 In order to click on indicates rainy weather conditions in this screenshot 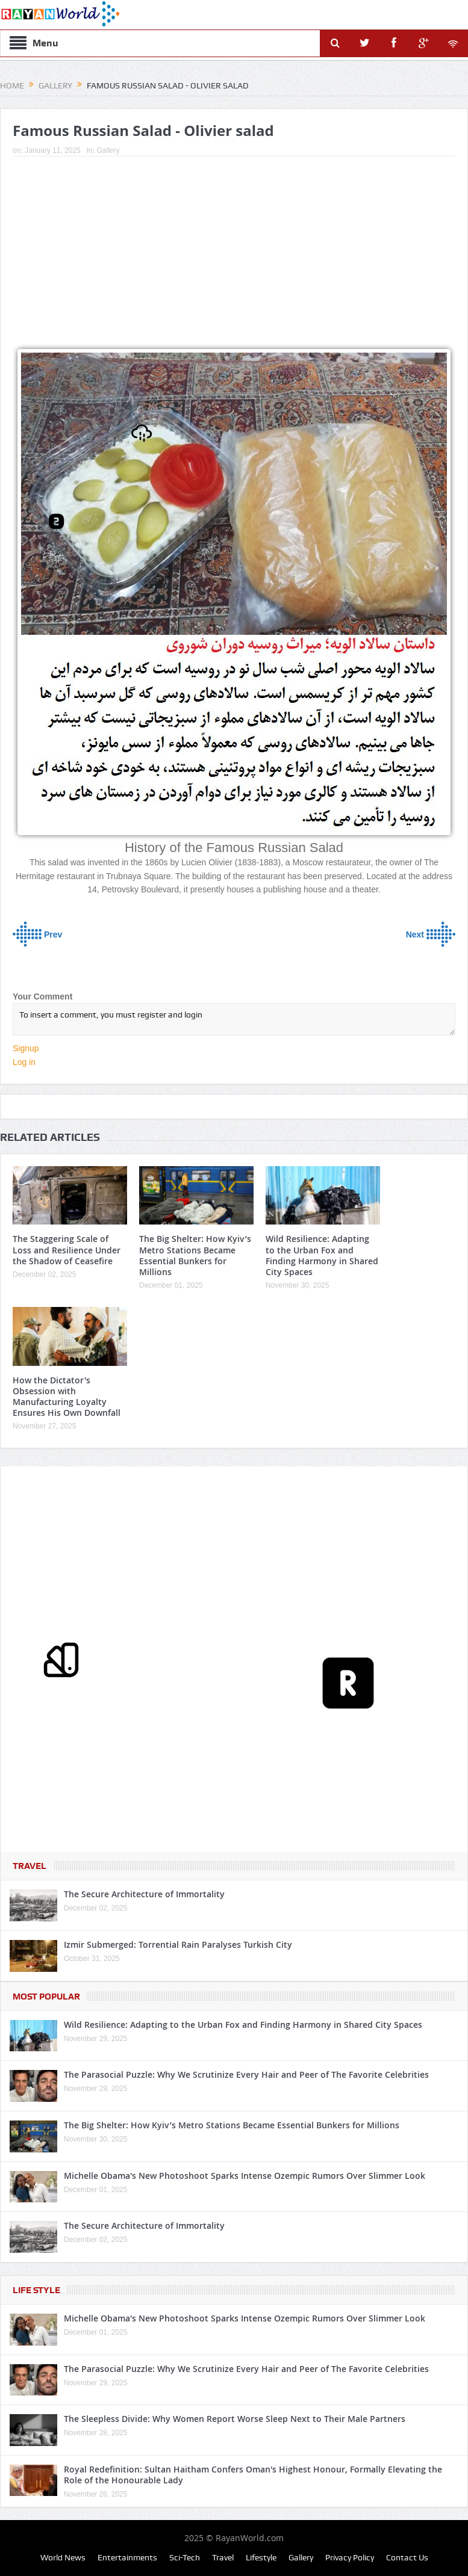, I will do `click(141, 431)`.